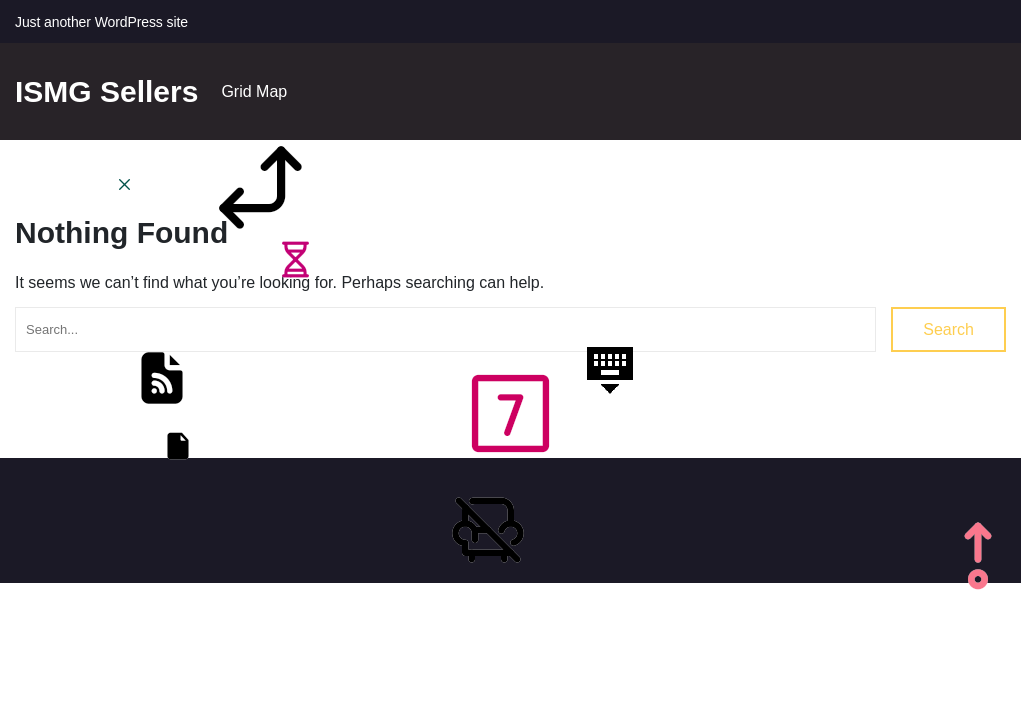  I want to click on view or open a file, so click(178, 446).